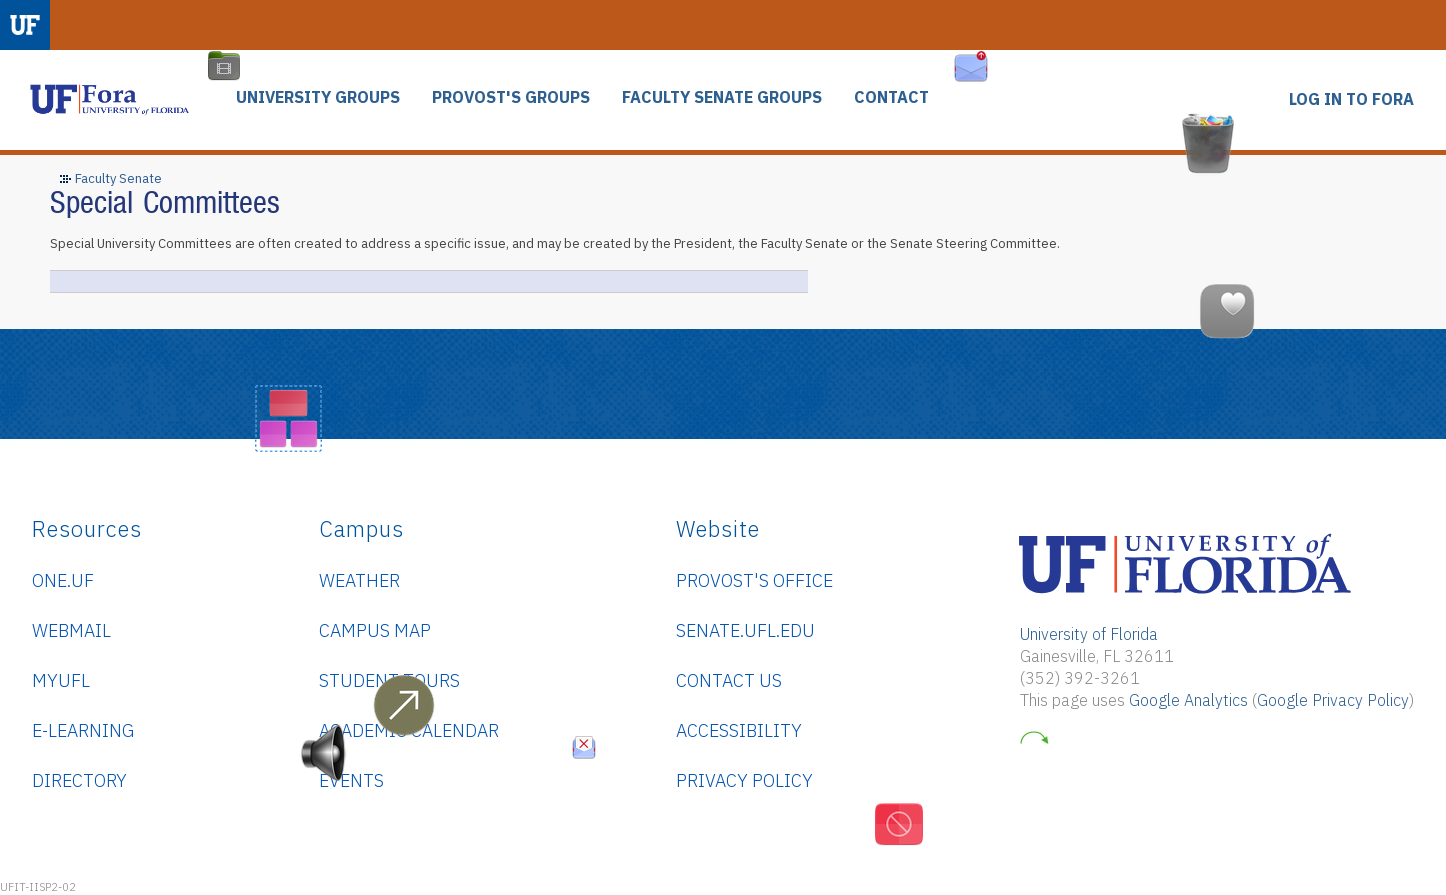 This screenshot has height=895, width=1446. What do you see at coordinates (899, 823) in the screenshot?
I see `indicates image failed to load` at bounding box center [899, 823].